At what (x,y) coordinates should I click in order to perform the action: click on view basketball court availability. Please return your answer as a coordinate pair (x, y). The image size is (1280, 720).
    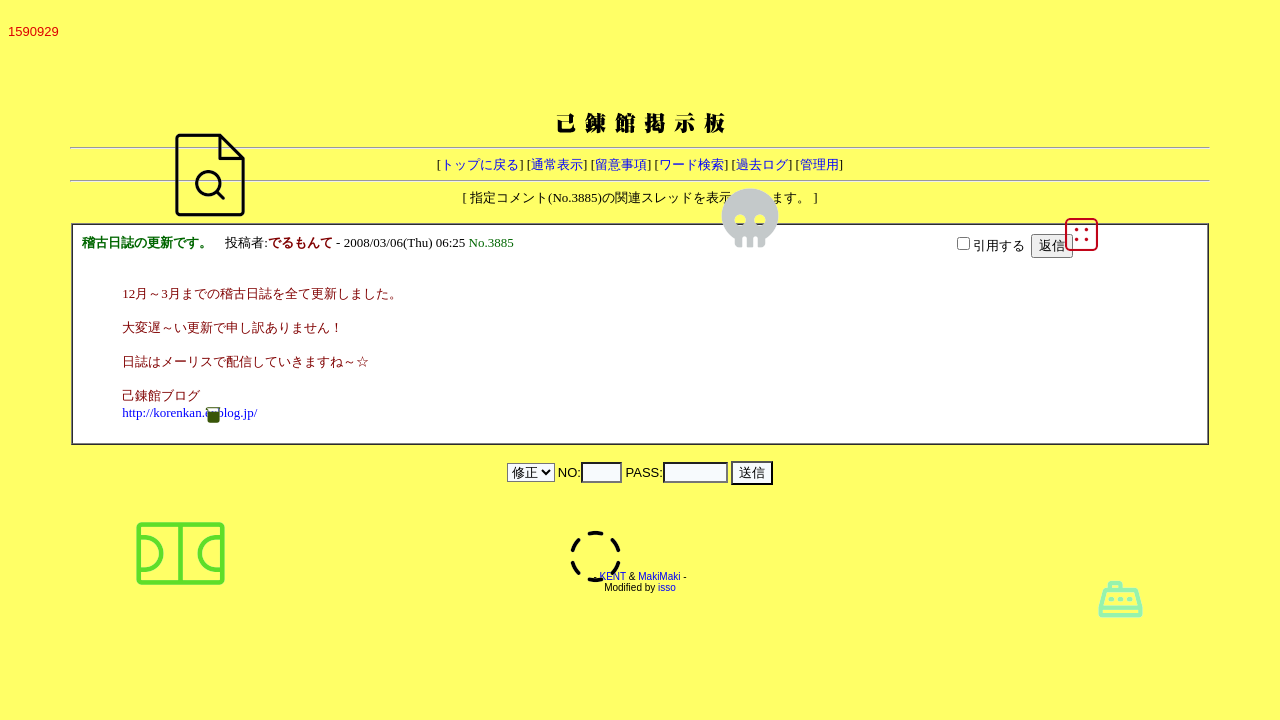
    Looking at the image, I should click on (180, 553).